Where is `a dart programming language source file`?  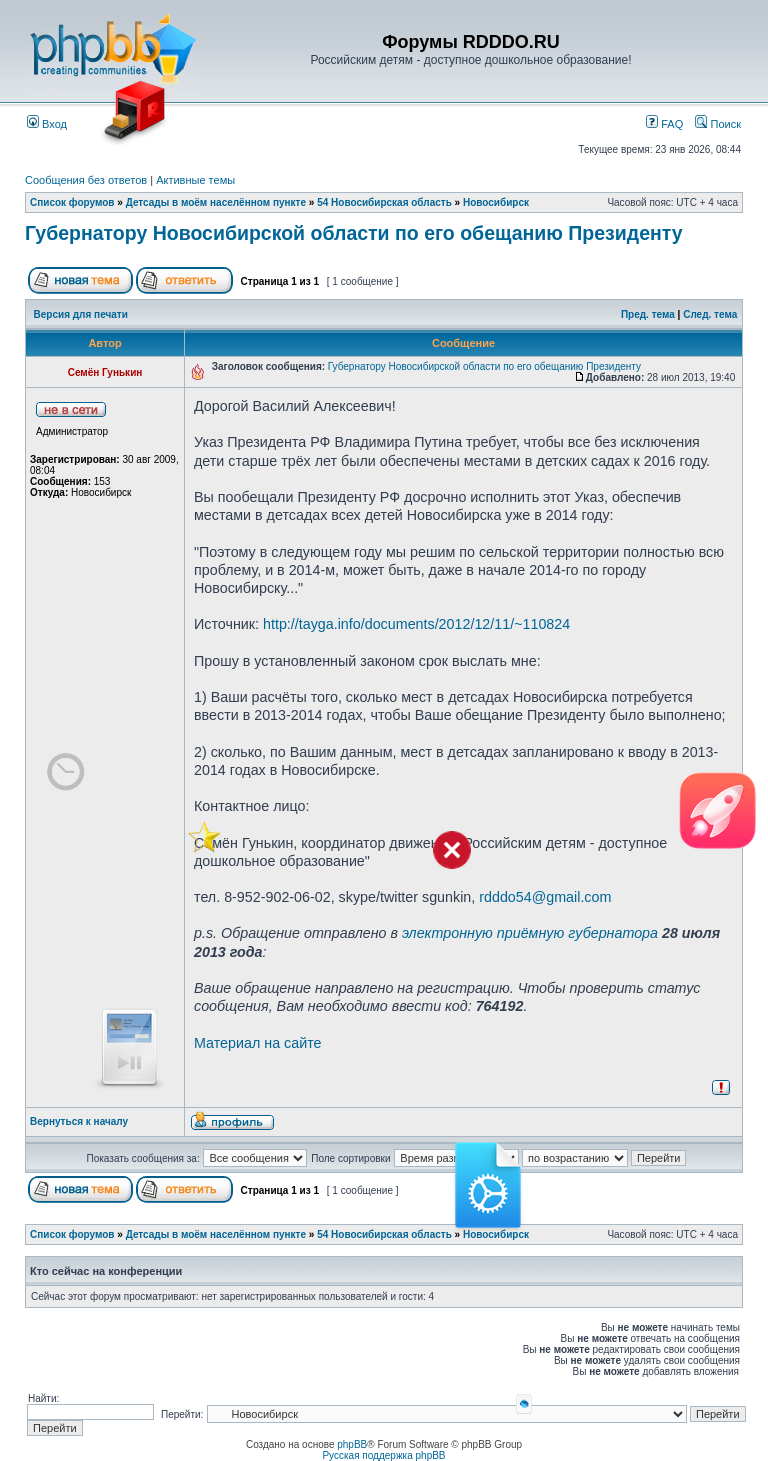
a dart programming language source file is located at coordinates (524, 1404).